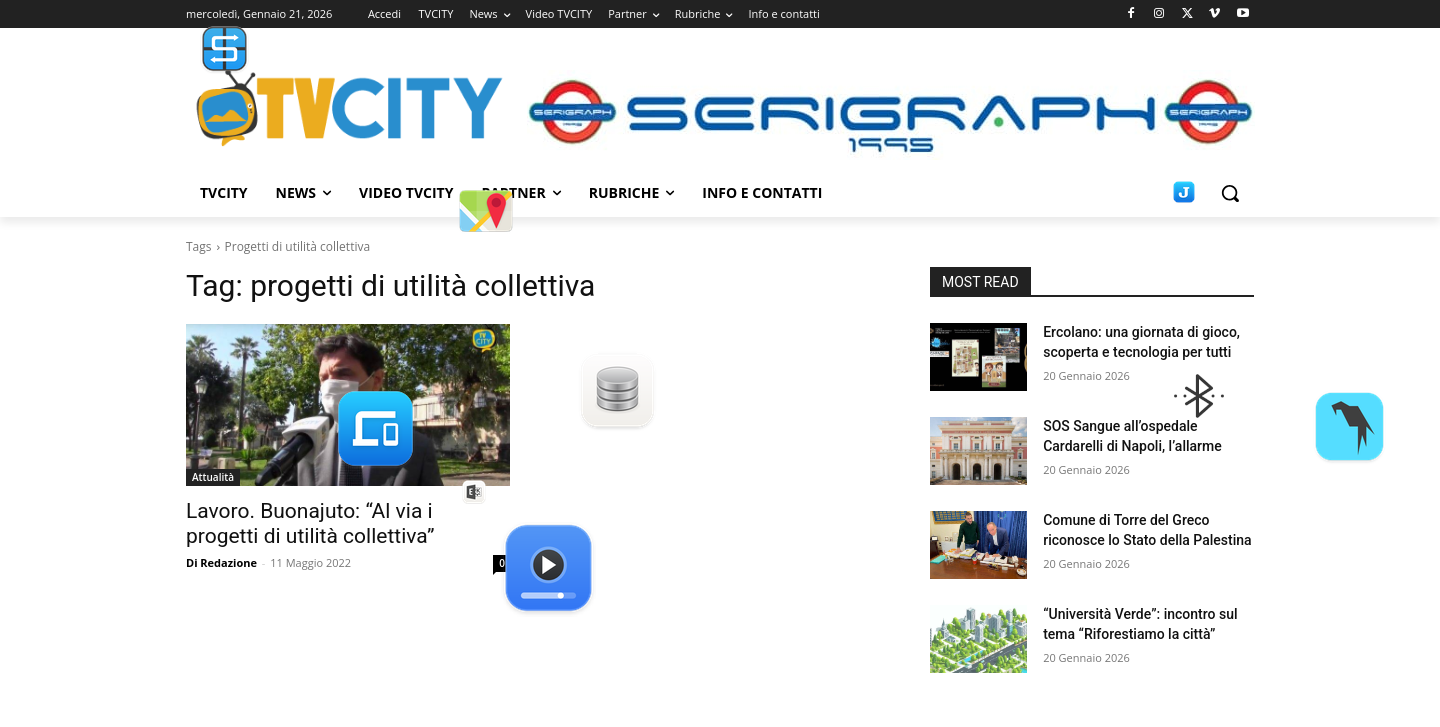 The image size is (1440, 727). What do you see at coordinates (1349, 426) in the screenshot?
I see `launch the Parrot OS application` at bounding box center [1349, 426].